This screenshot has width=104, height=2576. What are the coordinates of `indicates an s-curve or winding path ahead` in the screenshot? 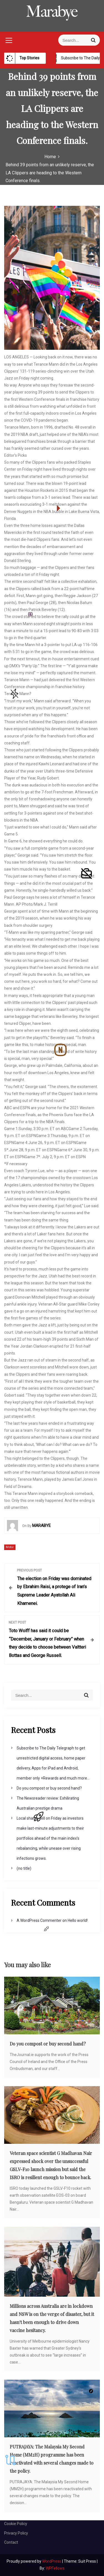 It's located at (10, 2460).